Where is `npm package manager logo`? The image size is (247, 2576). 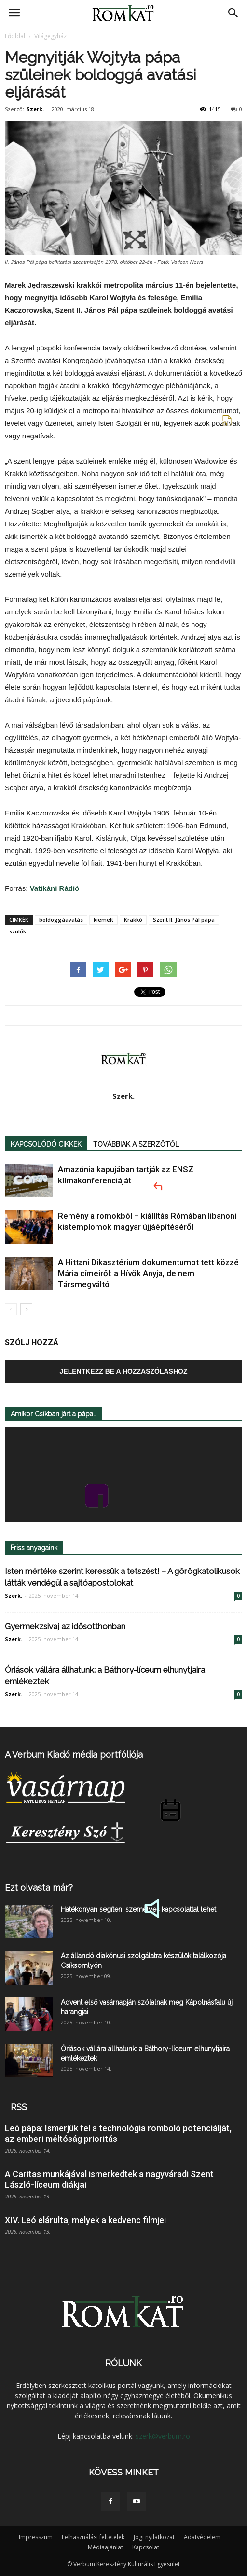
npm package manager logo is located at coordinates (96, 1496).